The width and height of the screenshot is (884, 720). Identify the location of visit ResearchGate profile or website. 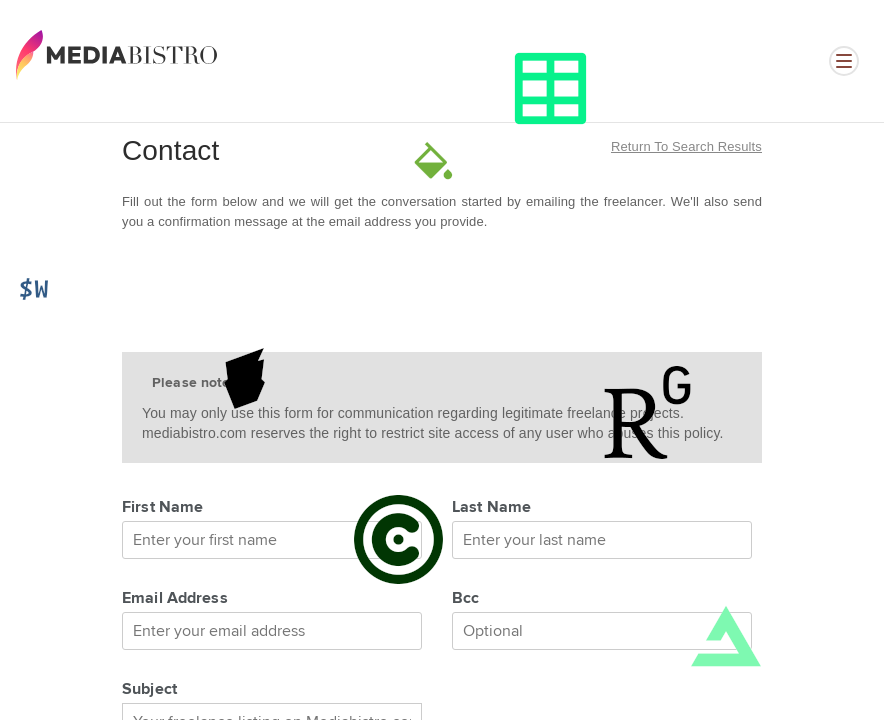
(647, 412).